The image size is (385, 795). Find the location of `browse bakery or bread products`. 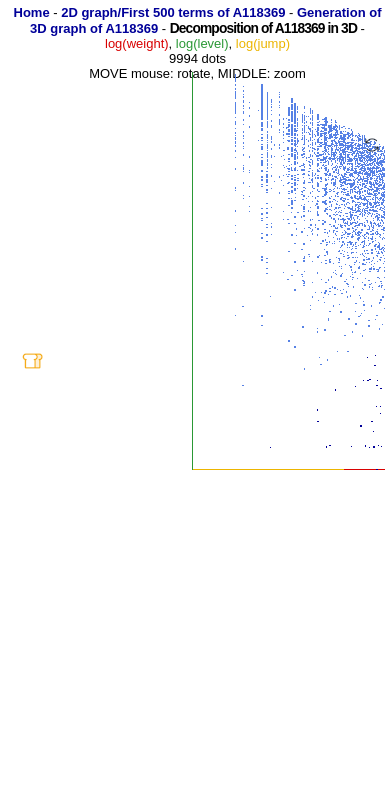

browse bakery or bread products is located at coordinates (33, 361).